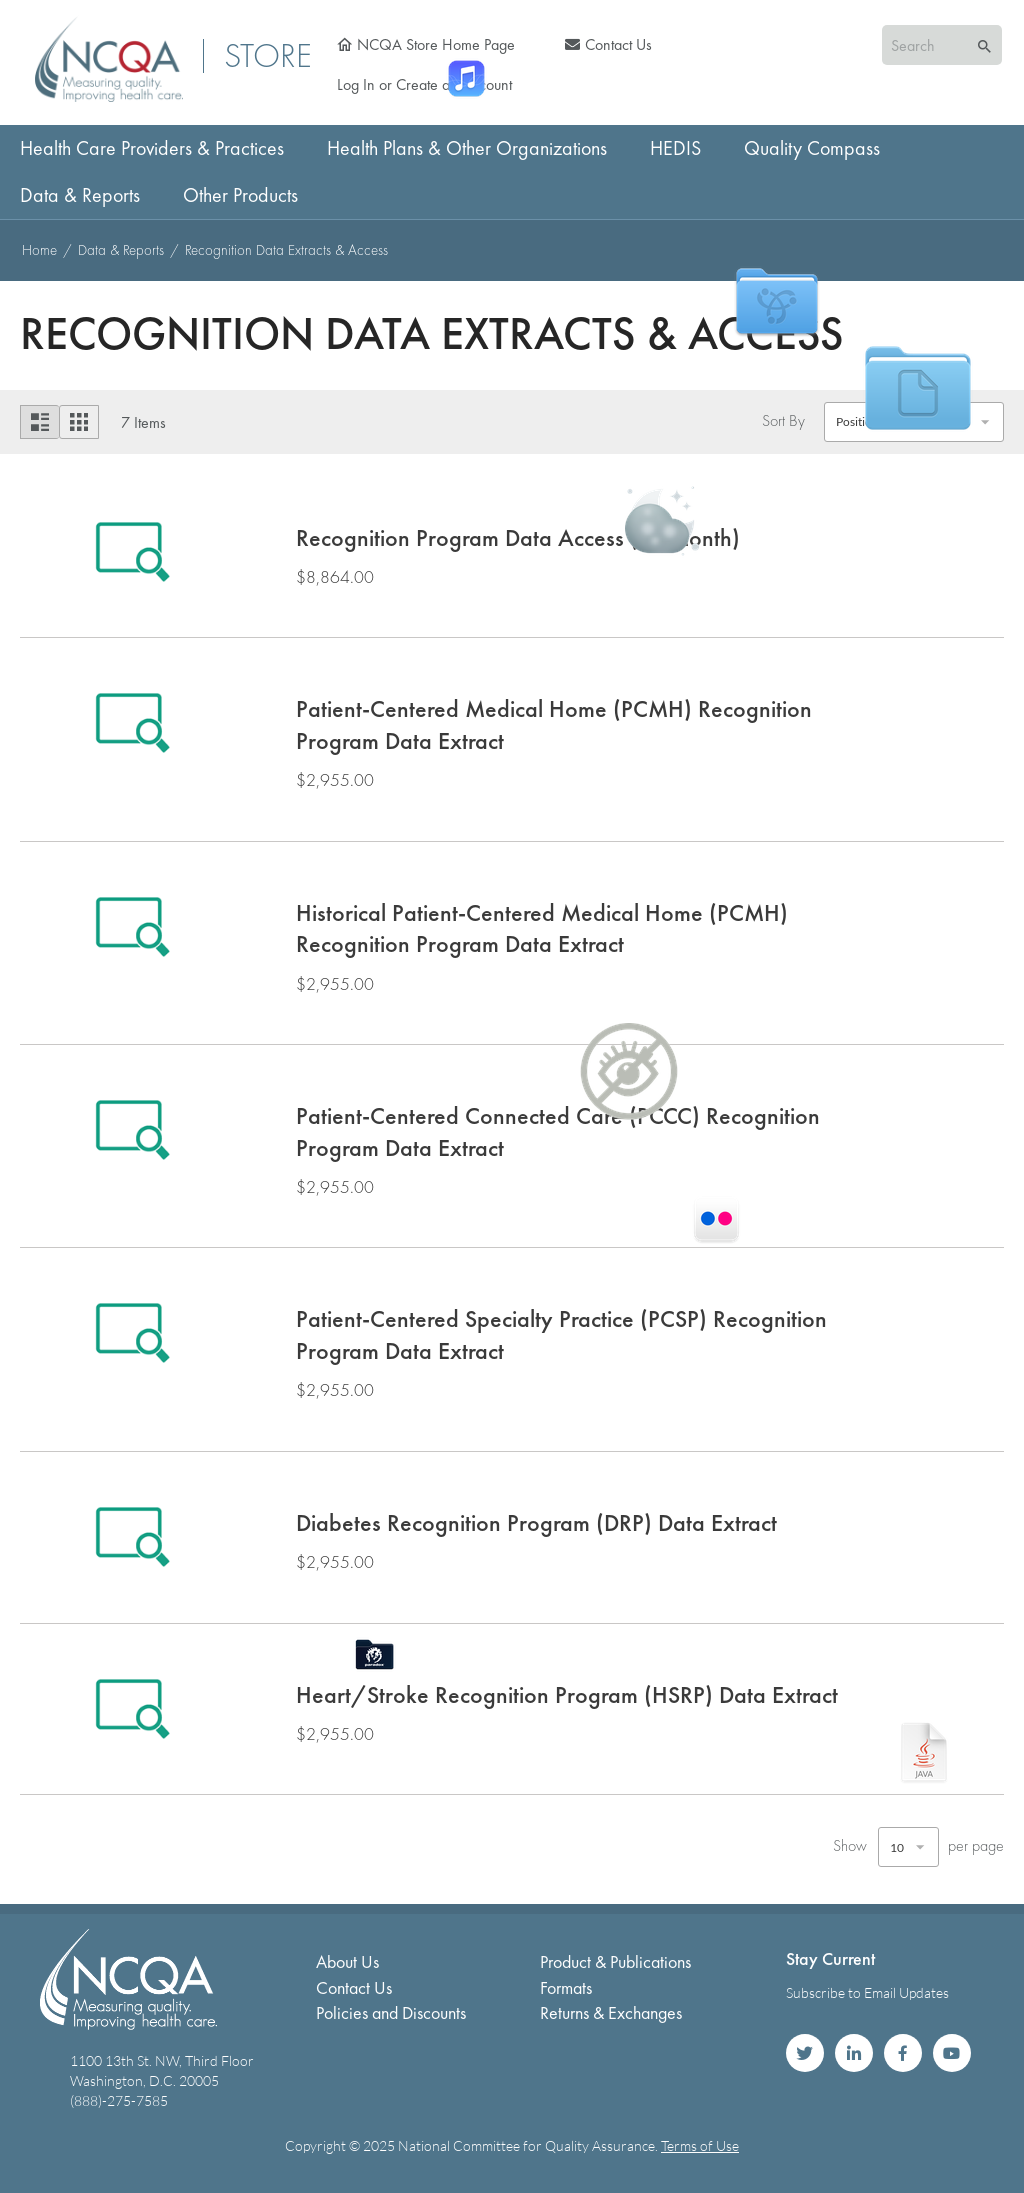  What do you see at coordinates (918, 388) in the screenshot?
I see `open your documents folder` at bounding box center [918, 388].